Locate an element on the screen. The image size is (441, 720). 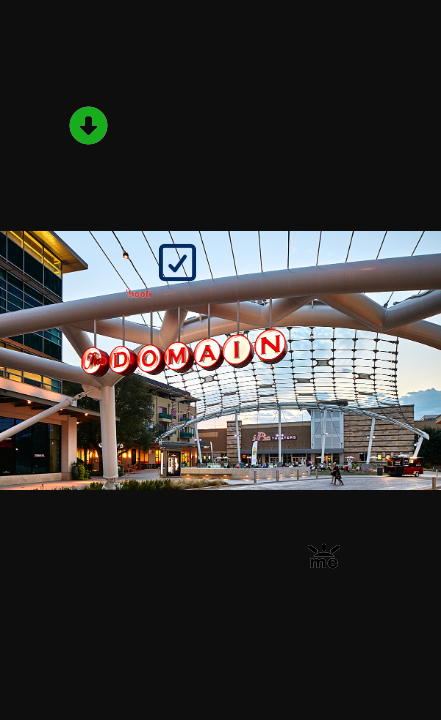
download a file or content is located at coordinates (88, 125).